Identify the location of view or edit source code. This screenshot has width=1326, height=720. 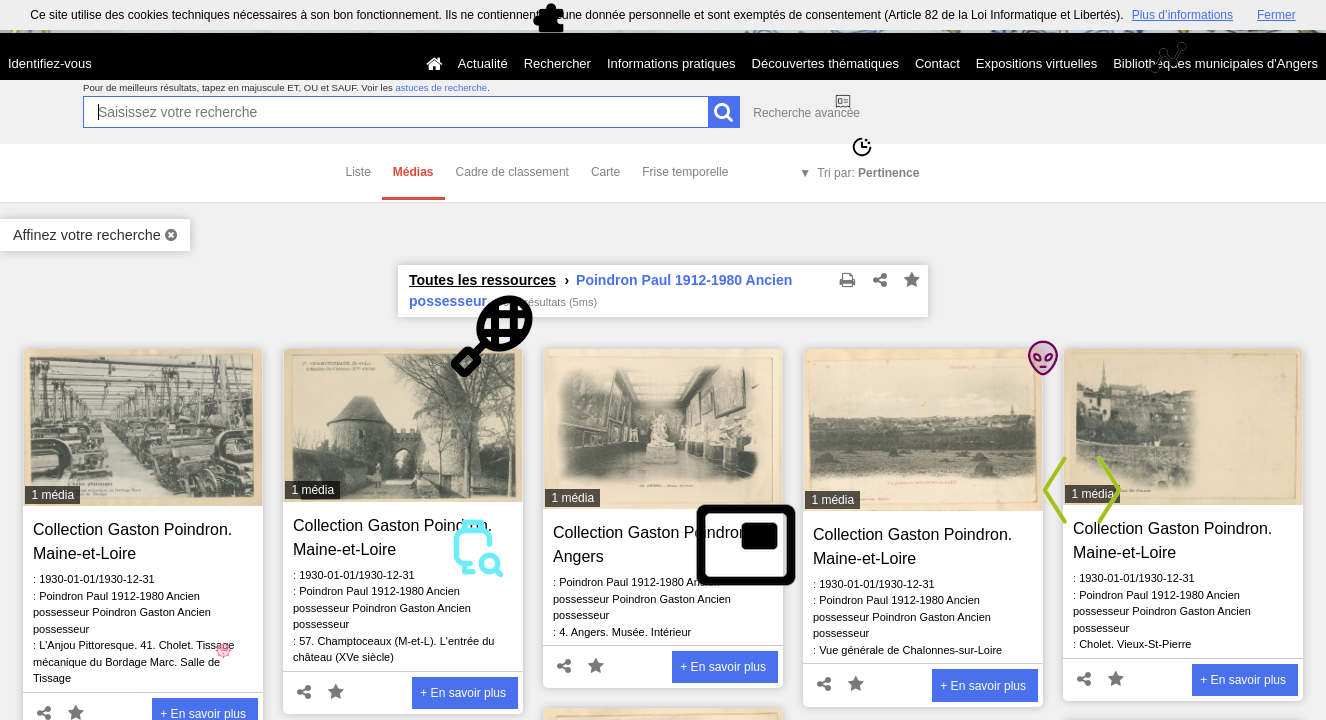
(1082, 490).